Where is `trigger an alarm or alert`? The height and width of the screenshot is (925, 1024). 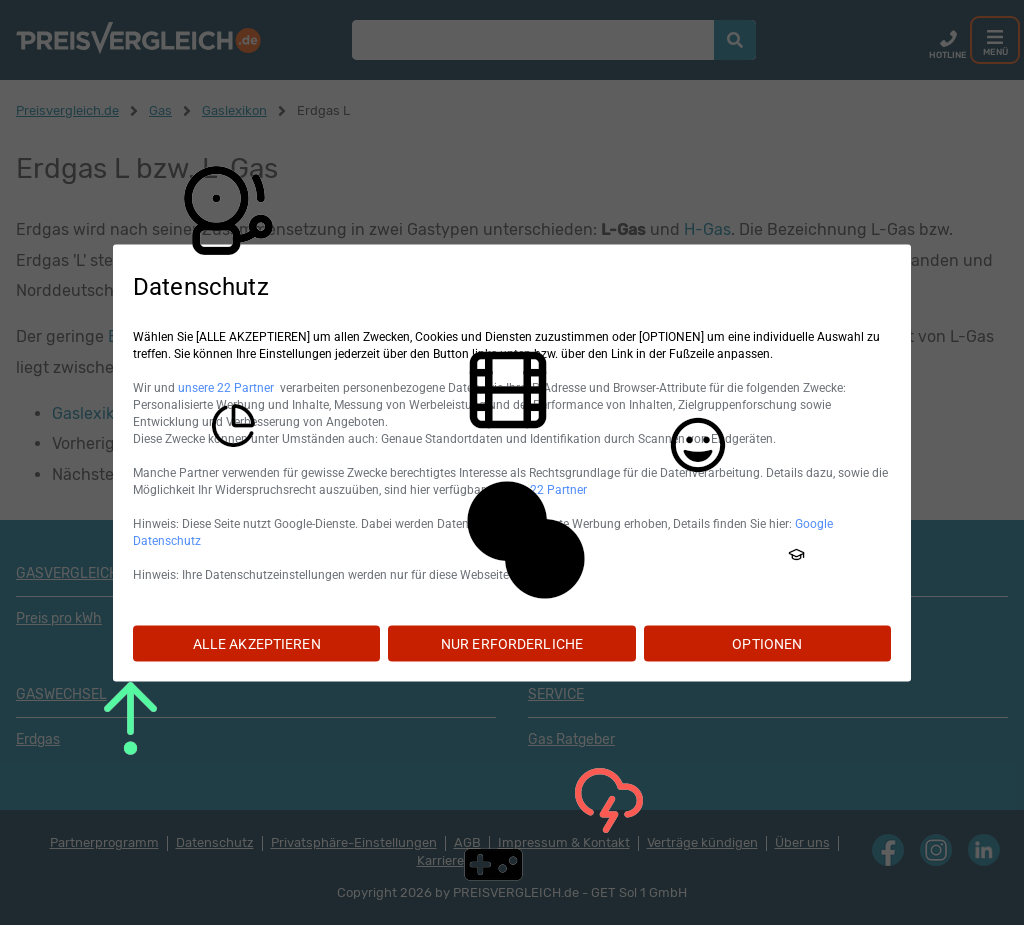 trigger an alarm or alert is located at coordinates (228, 210).